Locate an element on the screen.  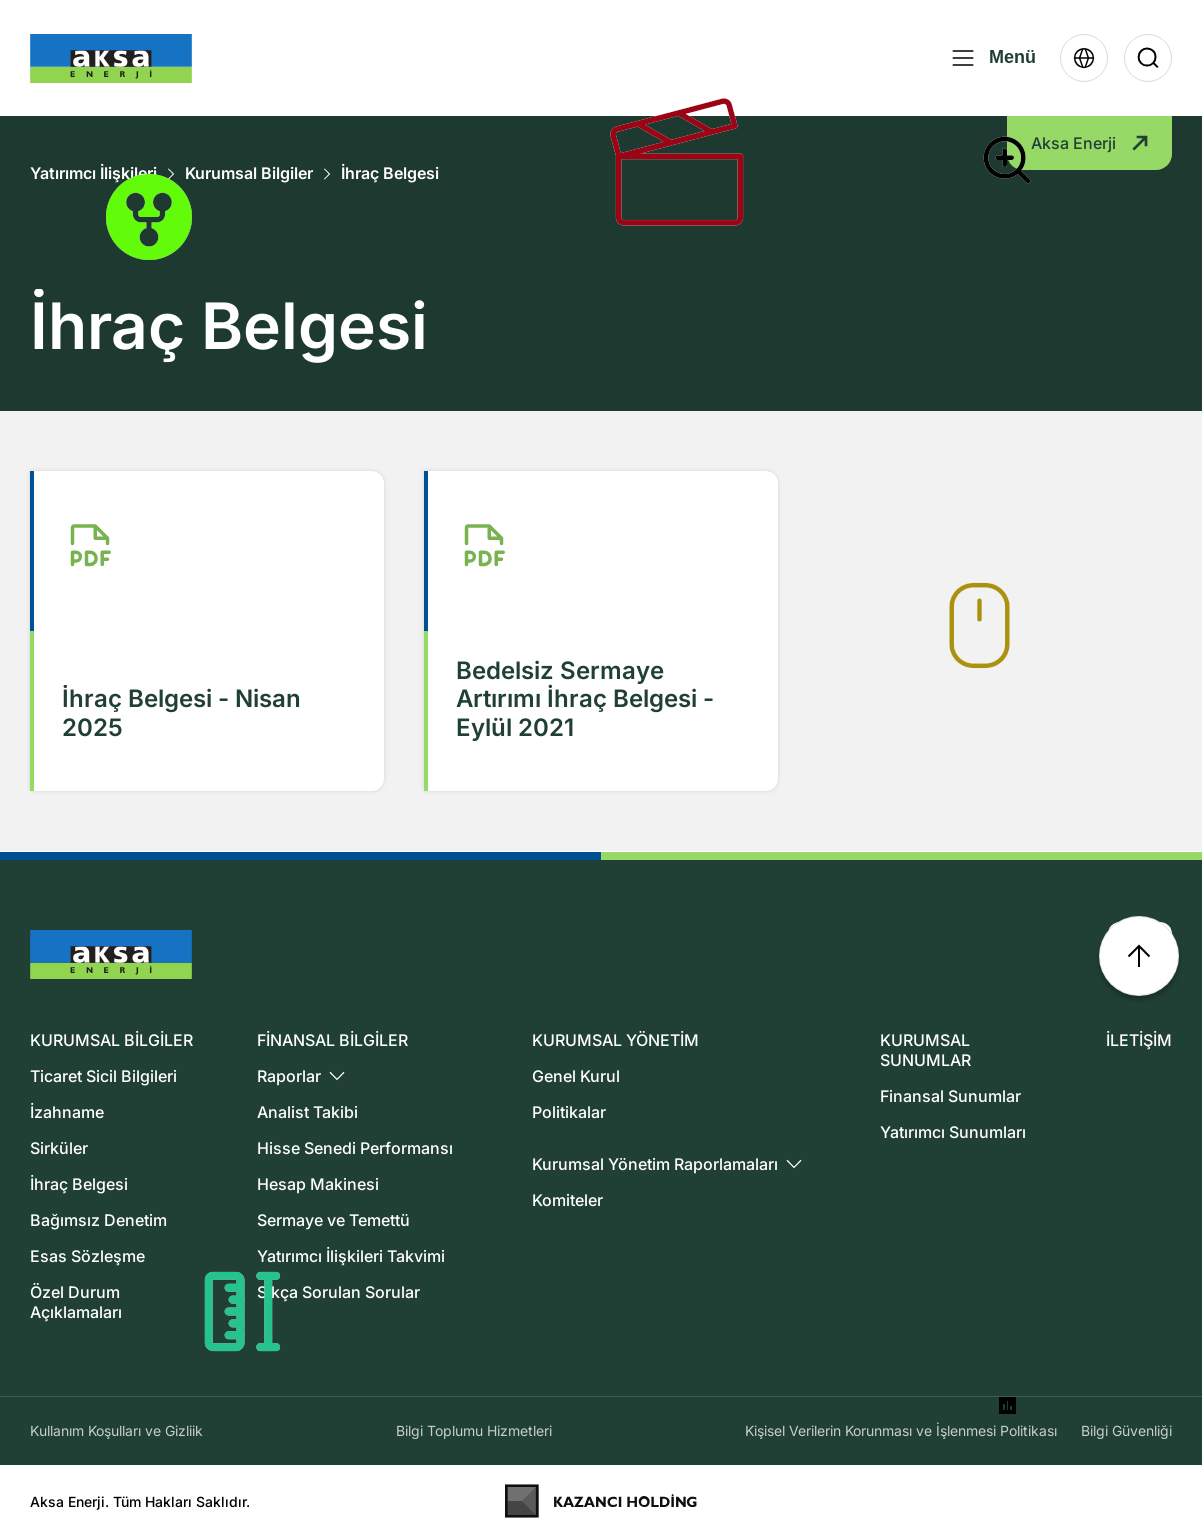
mouse input device indicator is located at coordinates (979, 625).